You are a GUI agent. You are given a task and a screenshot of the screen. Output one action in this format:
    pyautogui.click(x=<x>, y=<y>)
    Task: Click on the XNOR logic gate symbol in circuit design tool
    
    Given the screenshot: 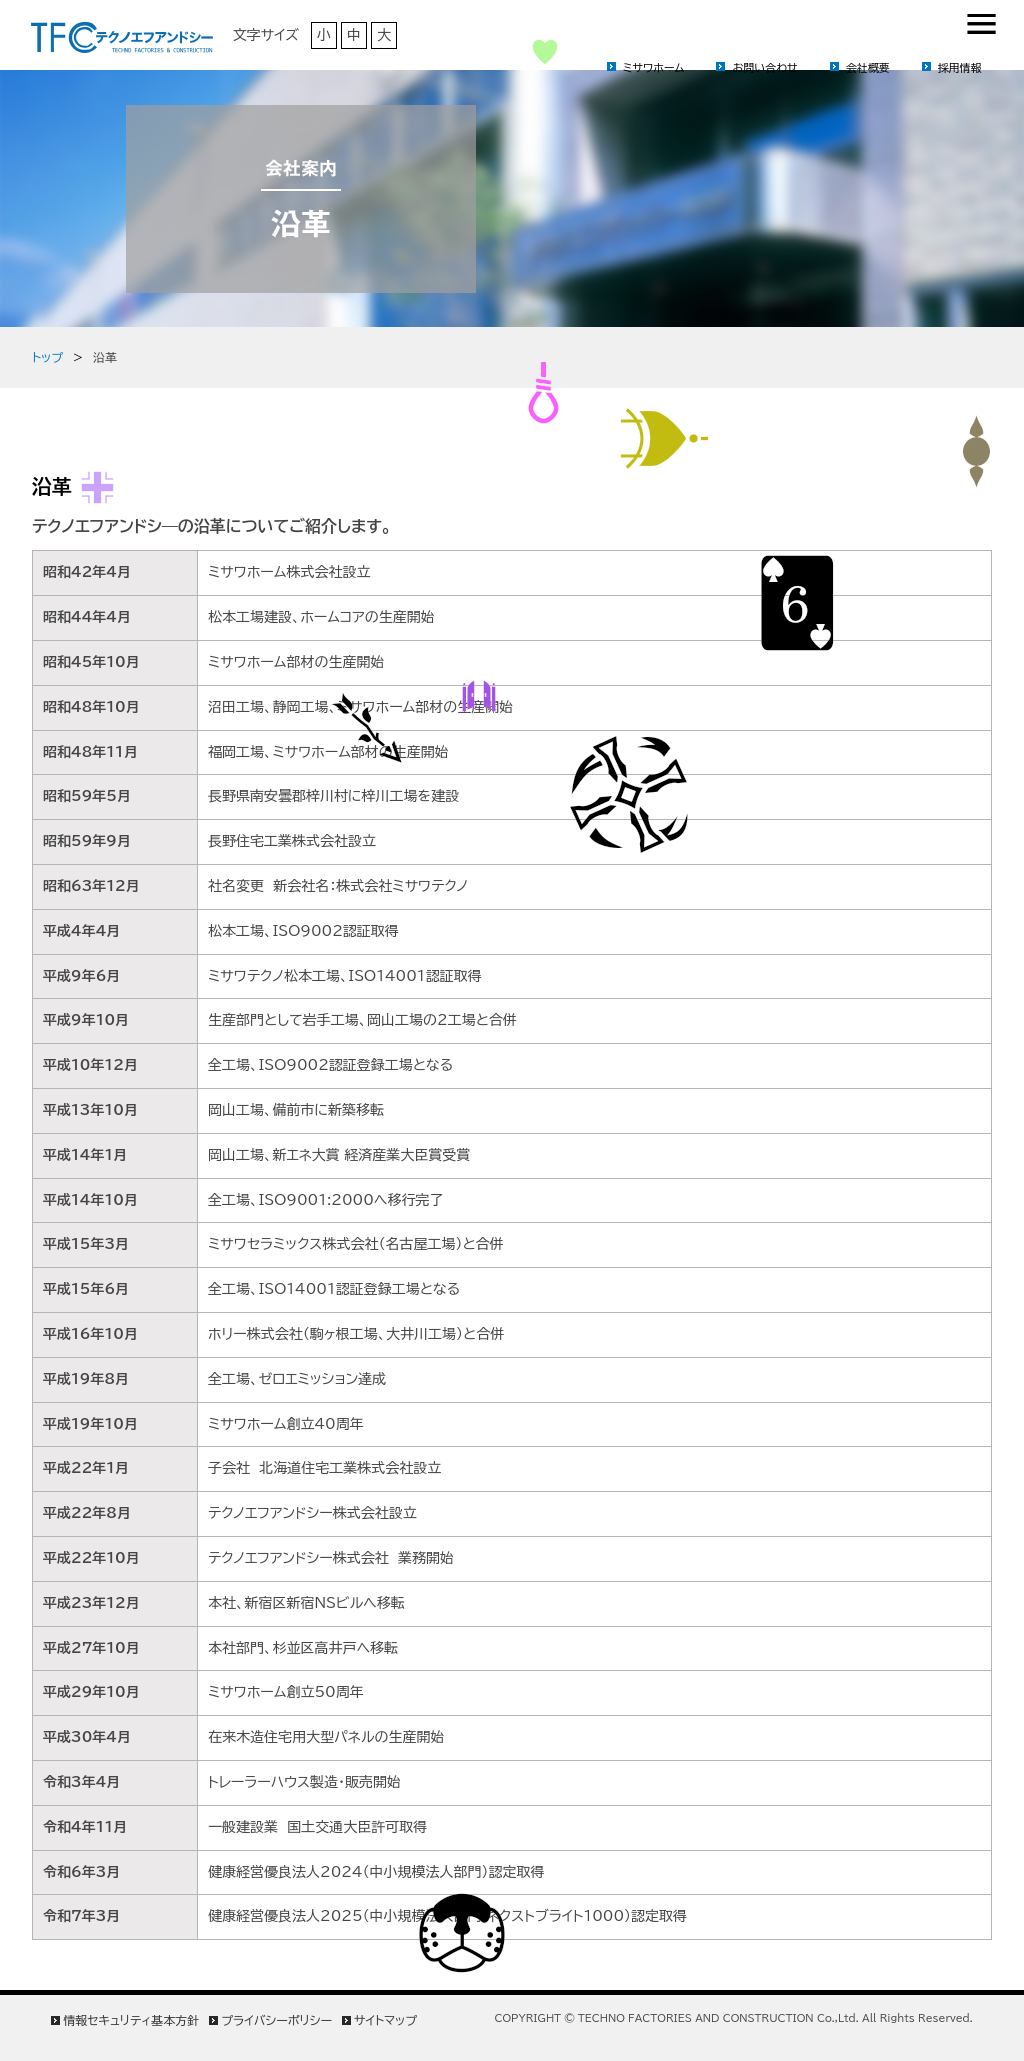 What is the action you would take?
    pyautogui.click(x=664, y=438)
    